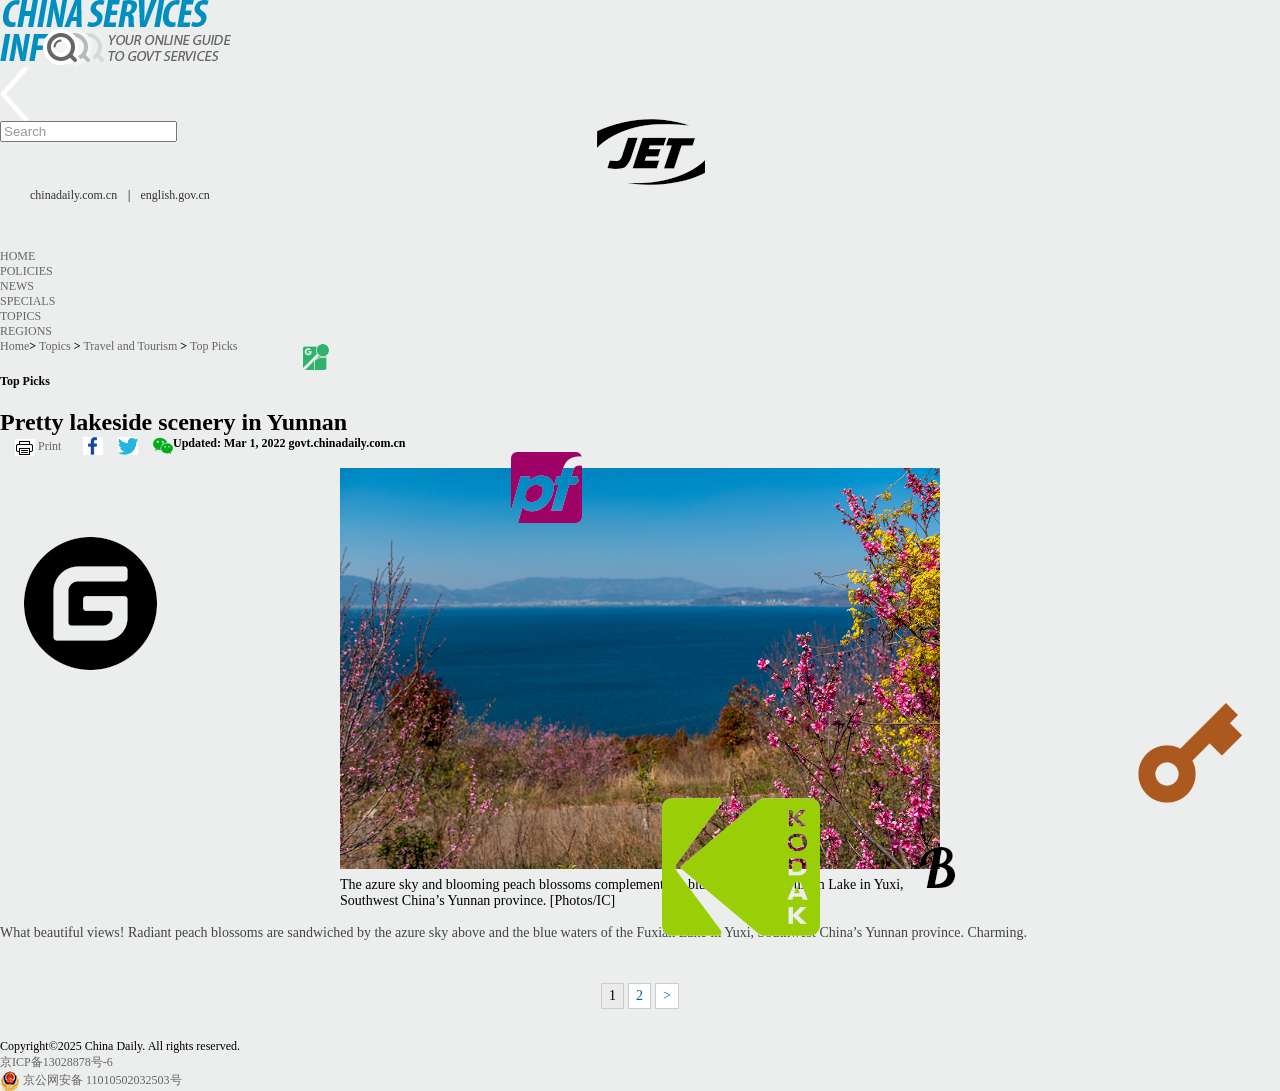  Describe the element at coordinates (90, 603) in the screenshot. I see `open gitee repository` at that location.